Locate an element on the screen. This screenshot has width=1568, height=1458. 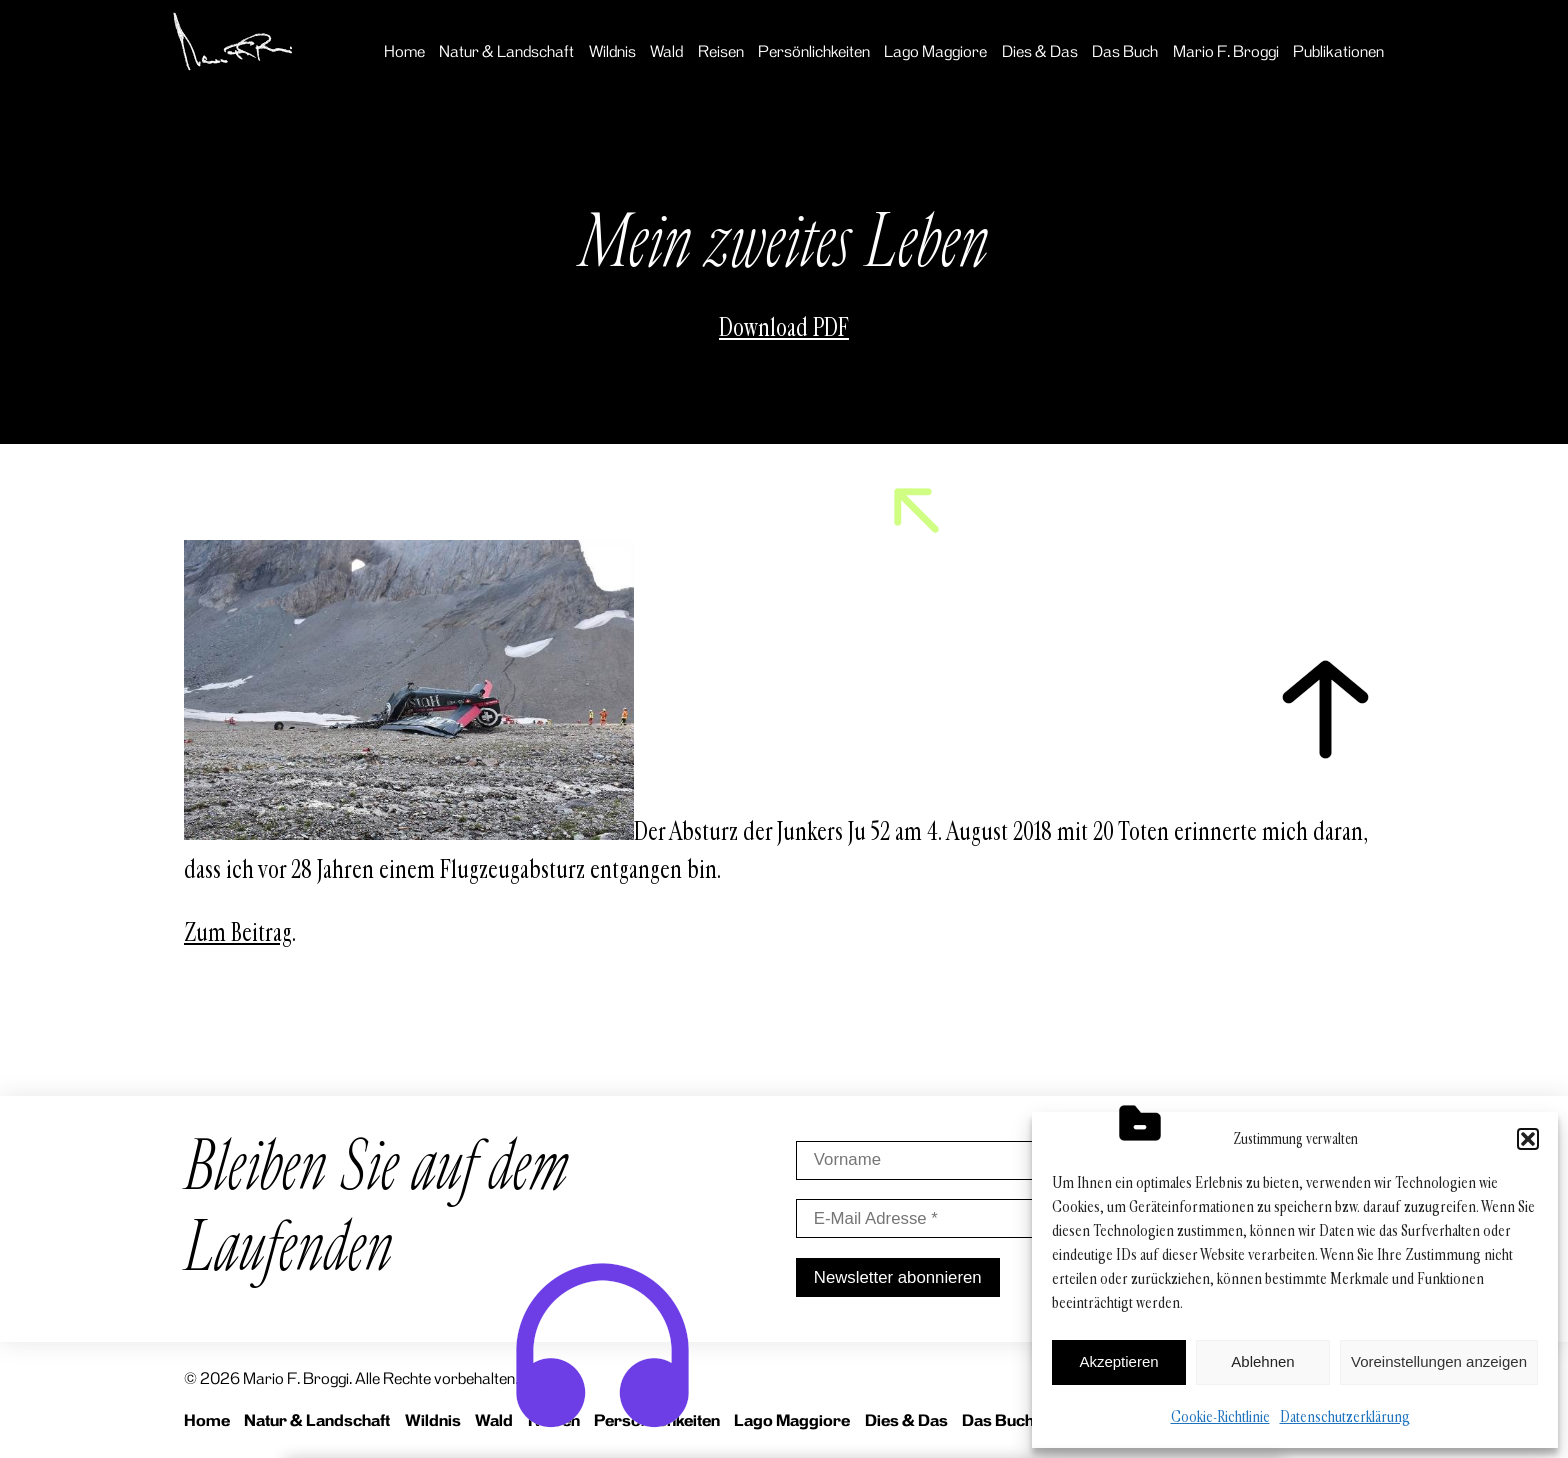
remove a folder from your files is located at coordinates (1140, 1123).